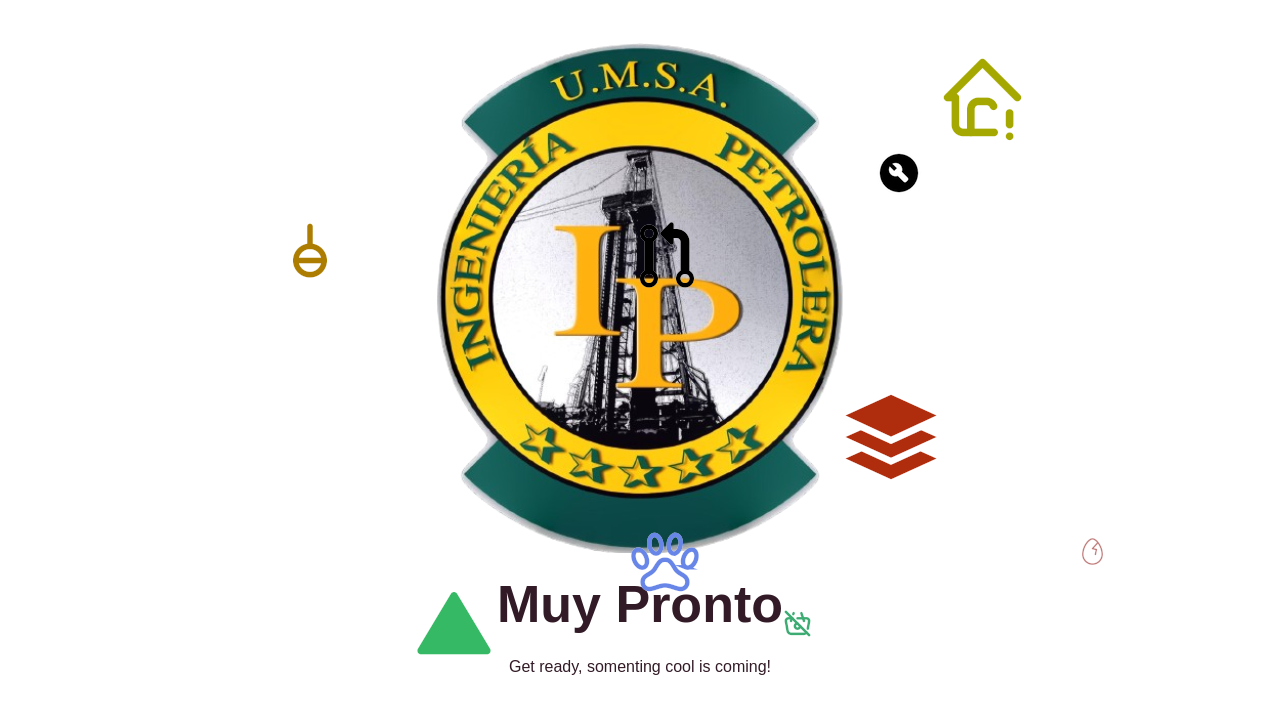 This screenshot has height=720, width=1280. I want to click on item unavailable for purchase, so click(797, 623).